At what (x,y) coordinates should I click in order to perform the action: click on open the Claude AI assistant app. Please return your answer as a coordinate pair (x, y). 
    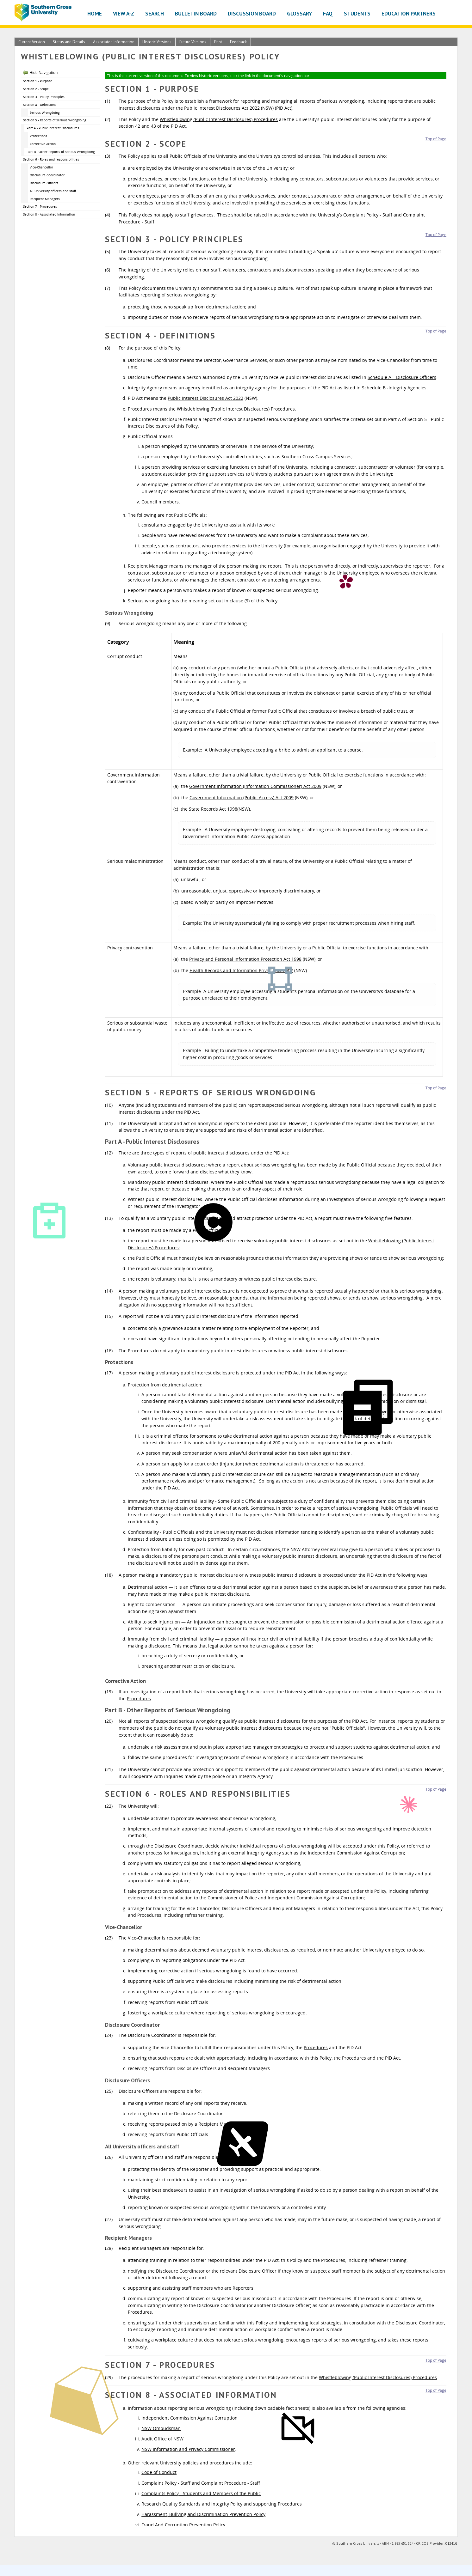
    Looking at the image, I should click on (408, 1805).